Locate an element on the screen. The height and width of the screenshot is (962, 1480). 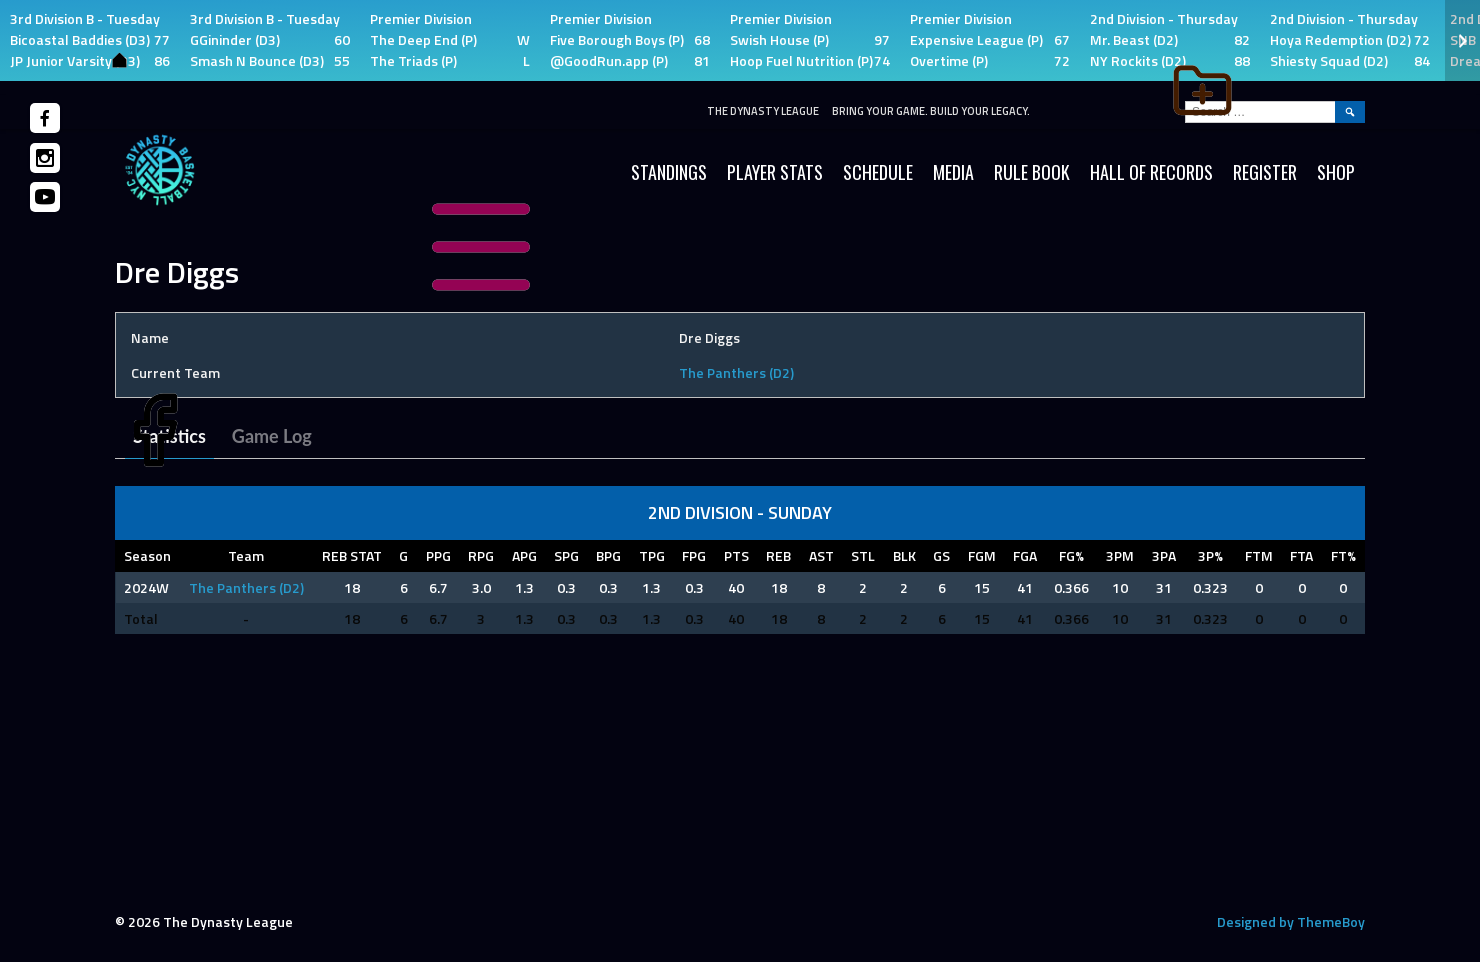
open Facebook app is located at coordinates (154, 430).